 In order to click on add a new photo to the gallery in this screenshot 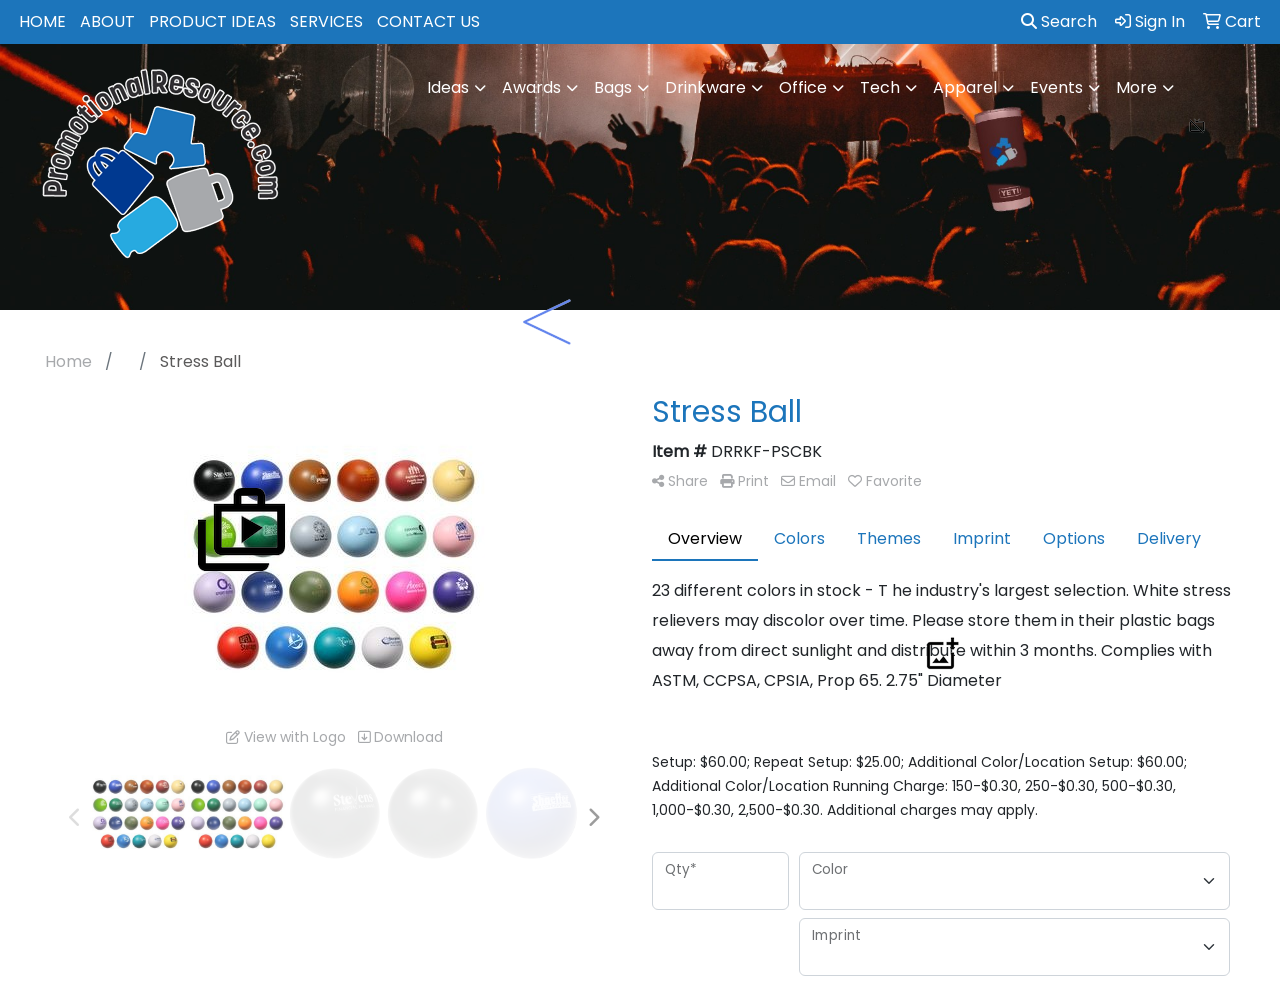, I will do `click(942, 654)`.